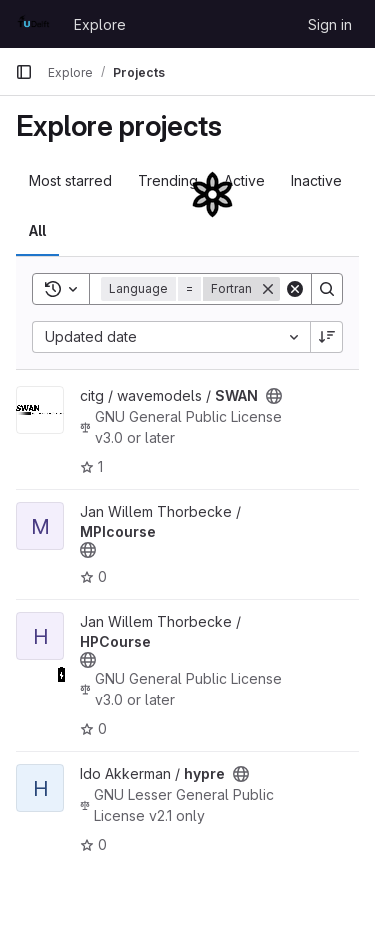  I want to click on indicates battery is fully charged while connected to power, so click(61, 674).